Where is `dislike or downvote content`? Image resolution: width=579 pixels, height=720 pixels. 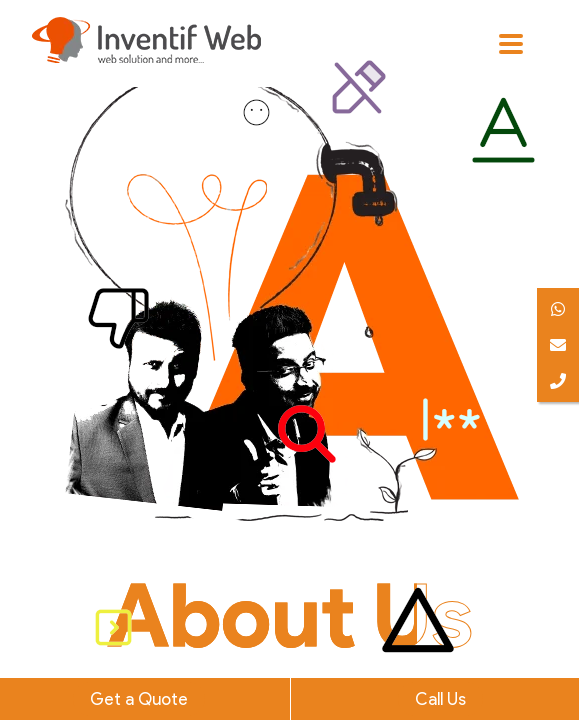 dislike or downvote content is located at coordinates (118, 318).